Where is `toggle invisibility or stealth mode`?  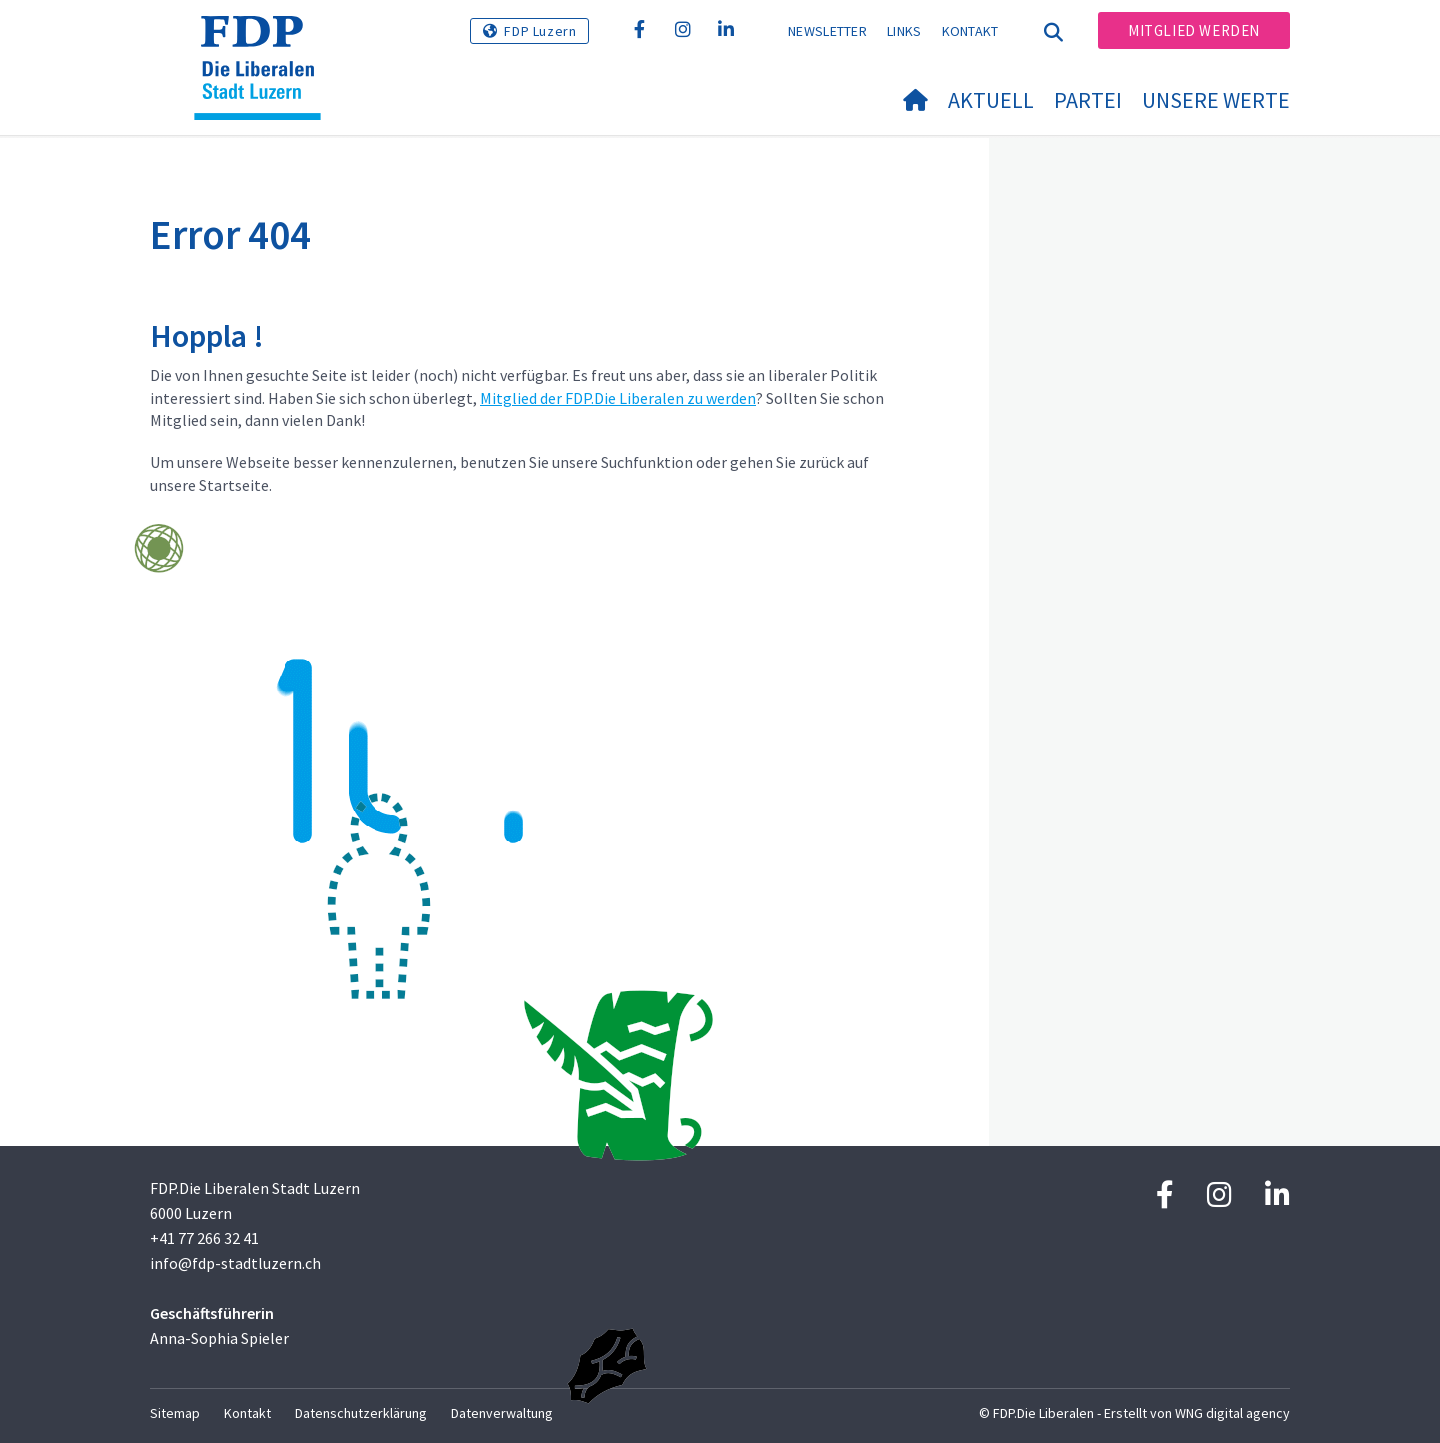 toggle invisibility or stealth mode is located at coordinates (379, 896).